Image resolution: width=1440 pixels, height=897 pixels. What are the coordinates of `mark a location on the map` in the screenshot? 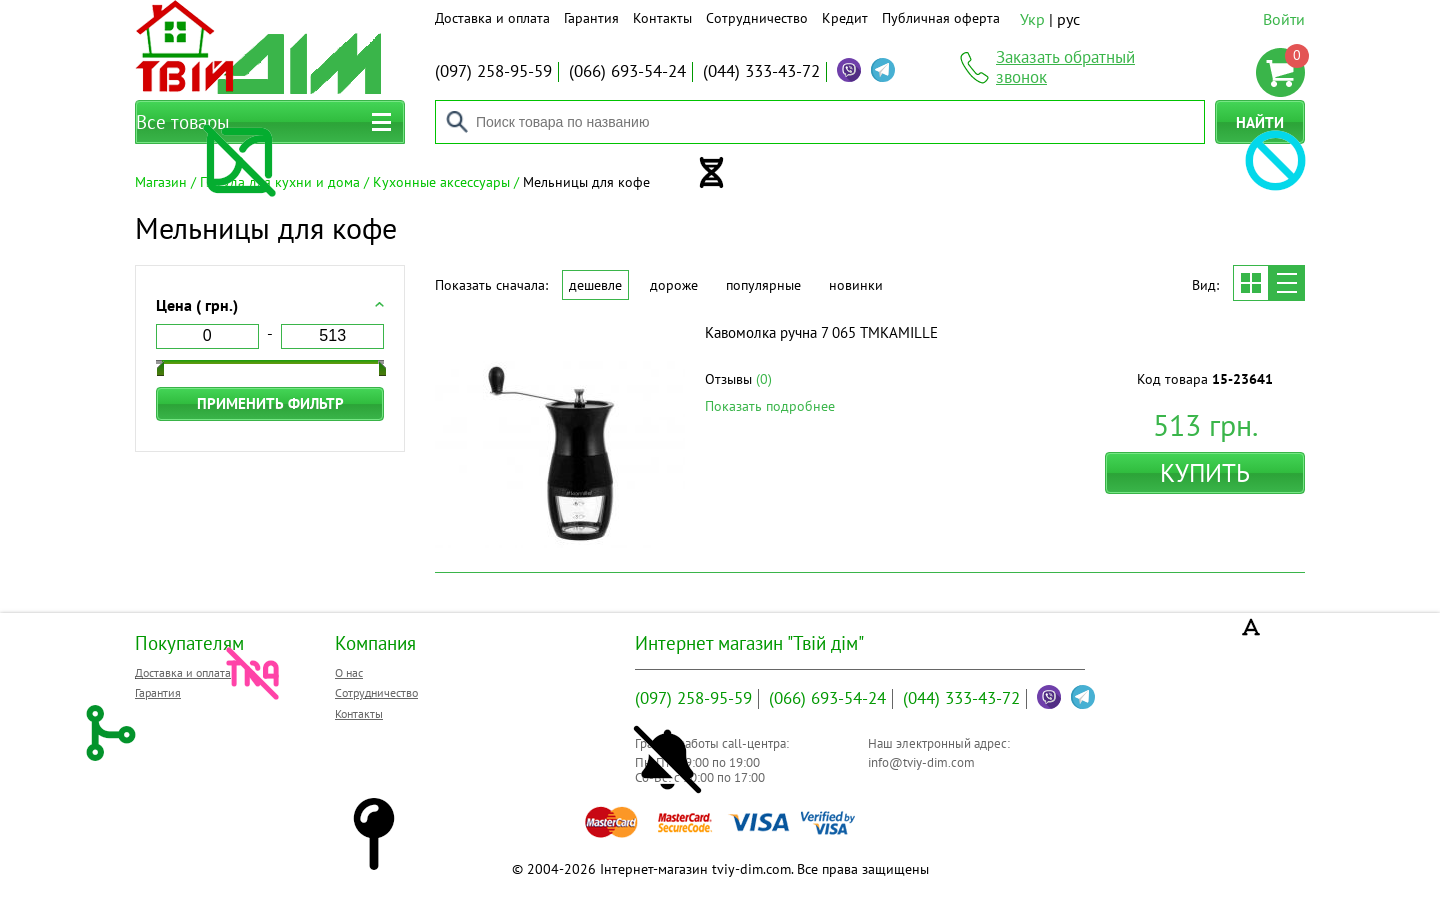 It's located at (374, 834).